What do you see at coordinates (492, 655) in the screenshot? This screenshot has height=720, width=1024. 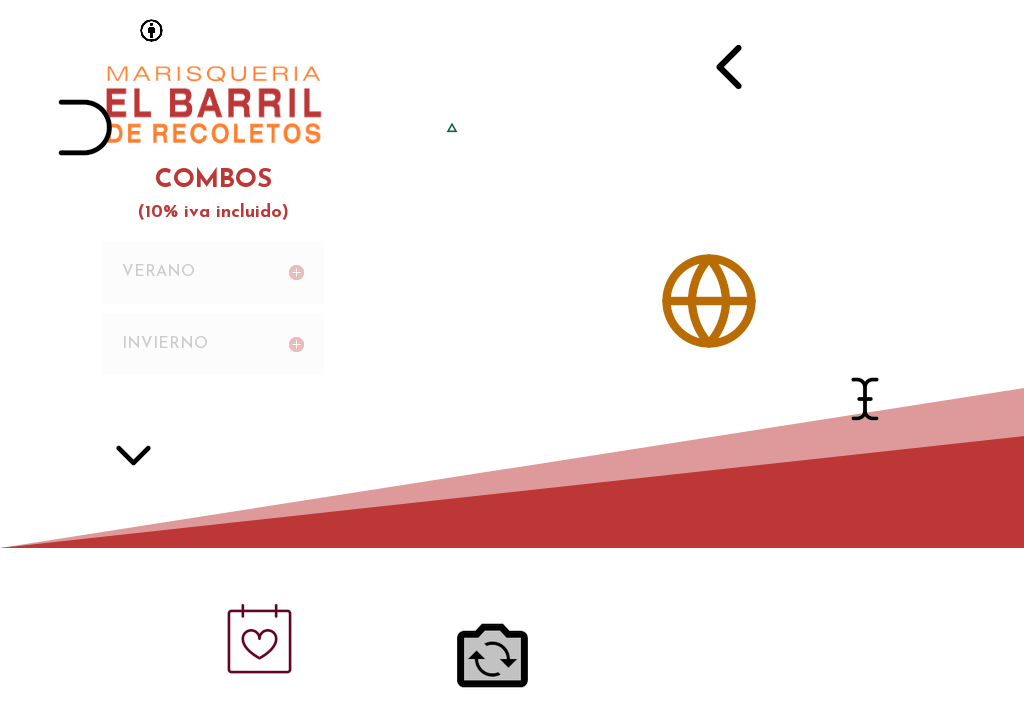 I see `switch between front and rear camera` at bounding box center [492, 655].